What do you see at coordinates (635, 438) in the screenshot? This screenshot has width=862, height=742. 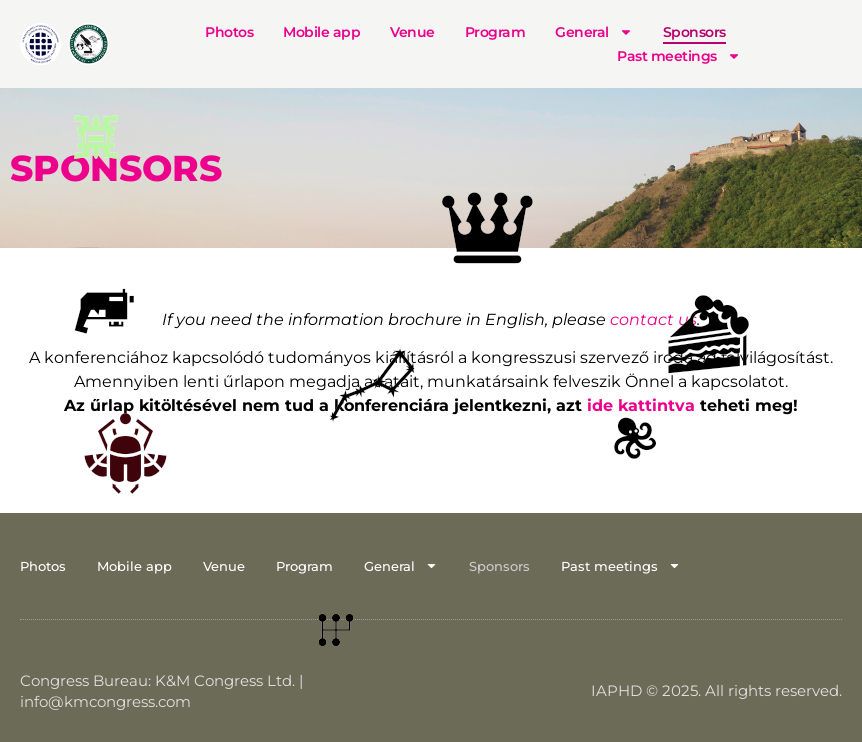 I see `indicates an aquatic or ocean-themed game element` at bounding box center [635, 438].